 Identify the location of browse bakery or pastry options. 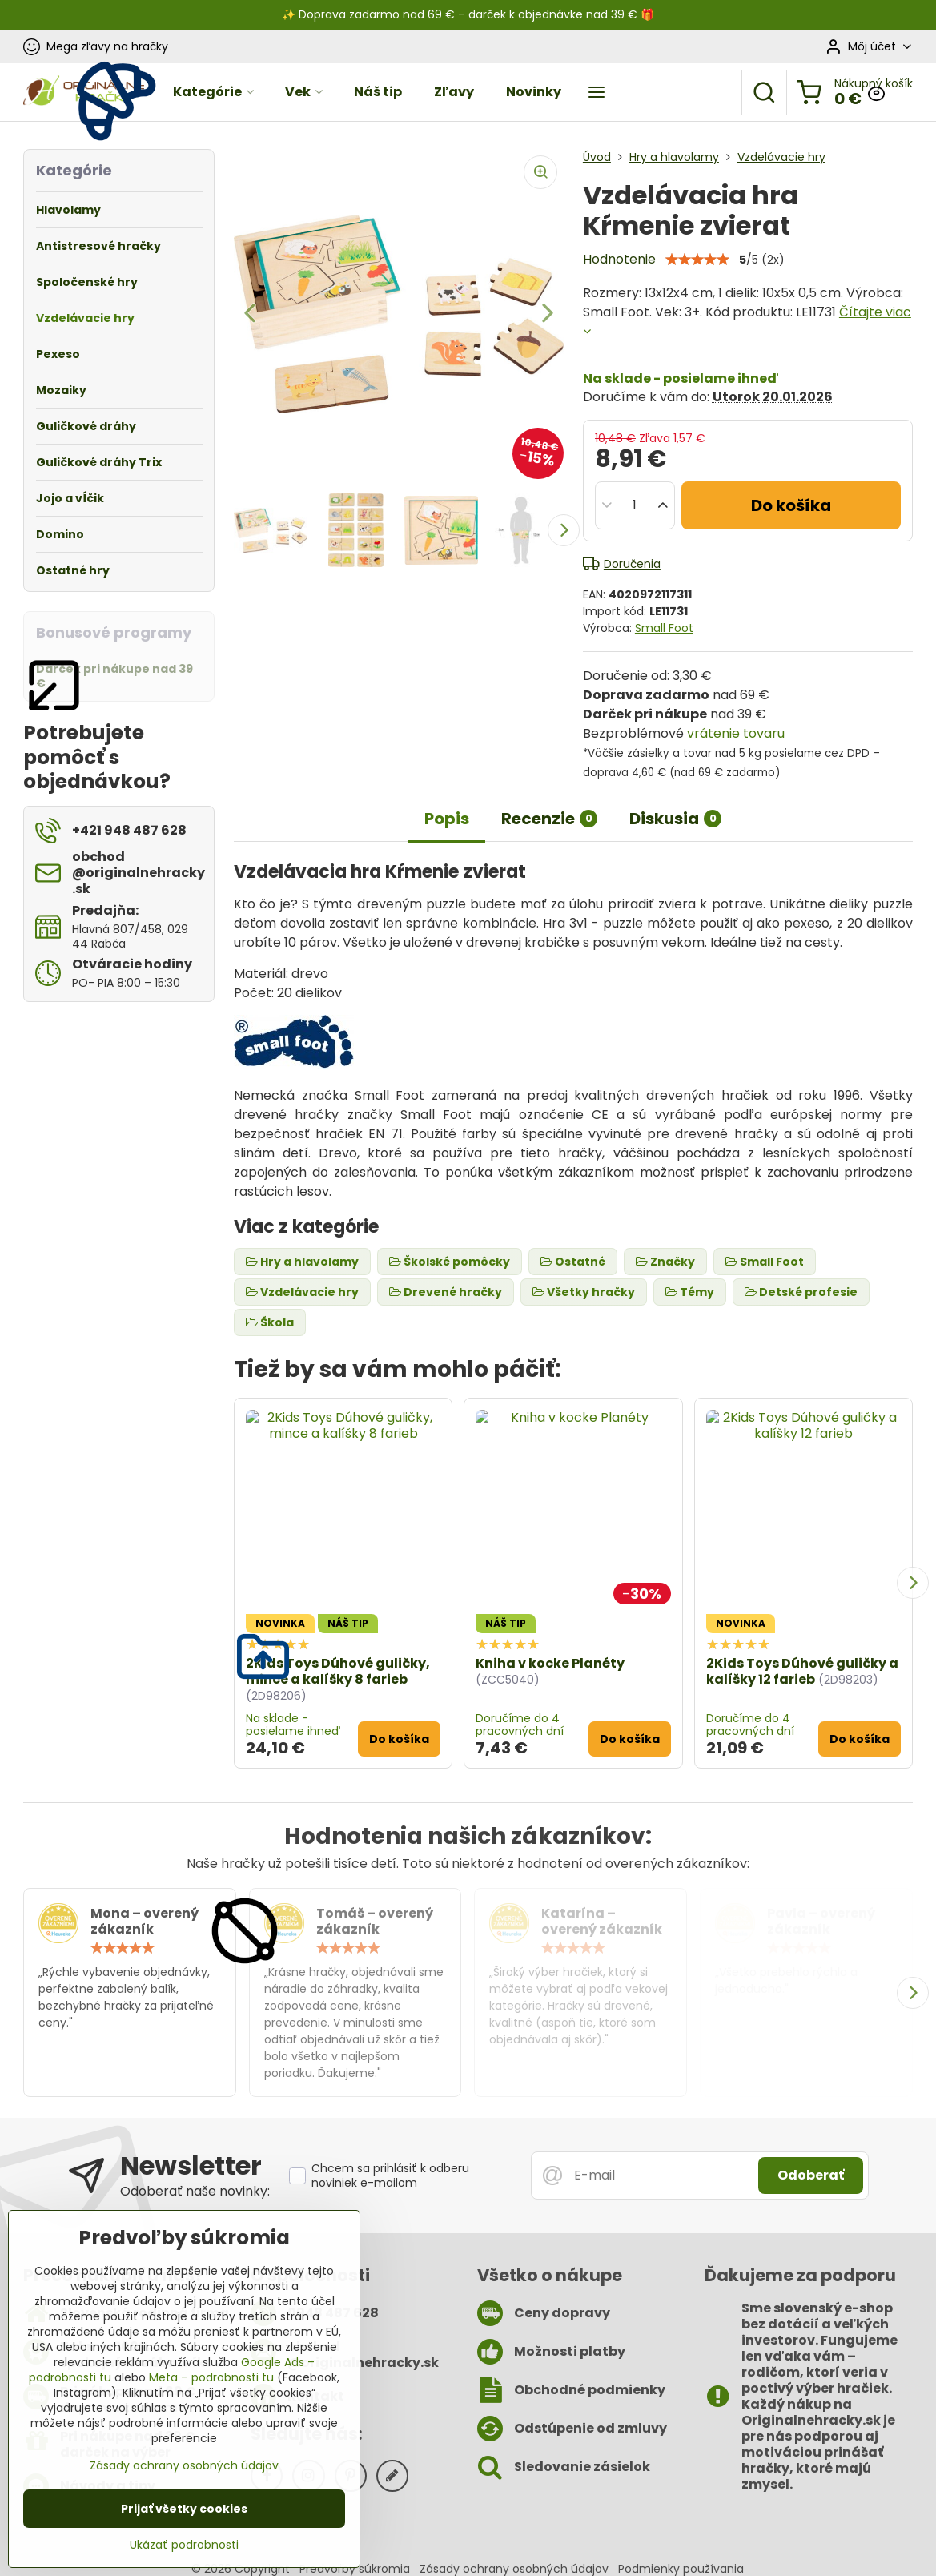
(115, 100).